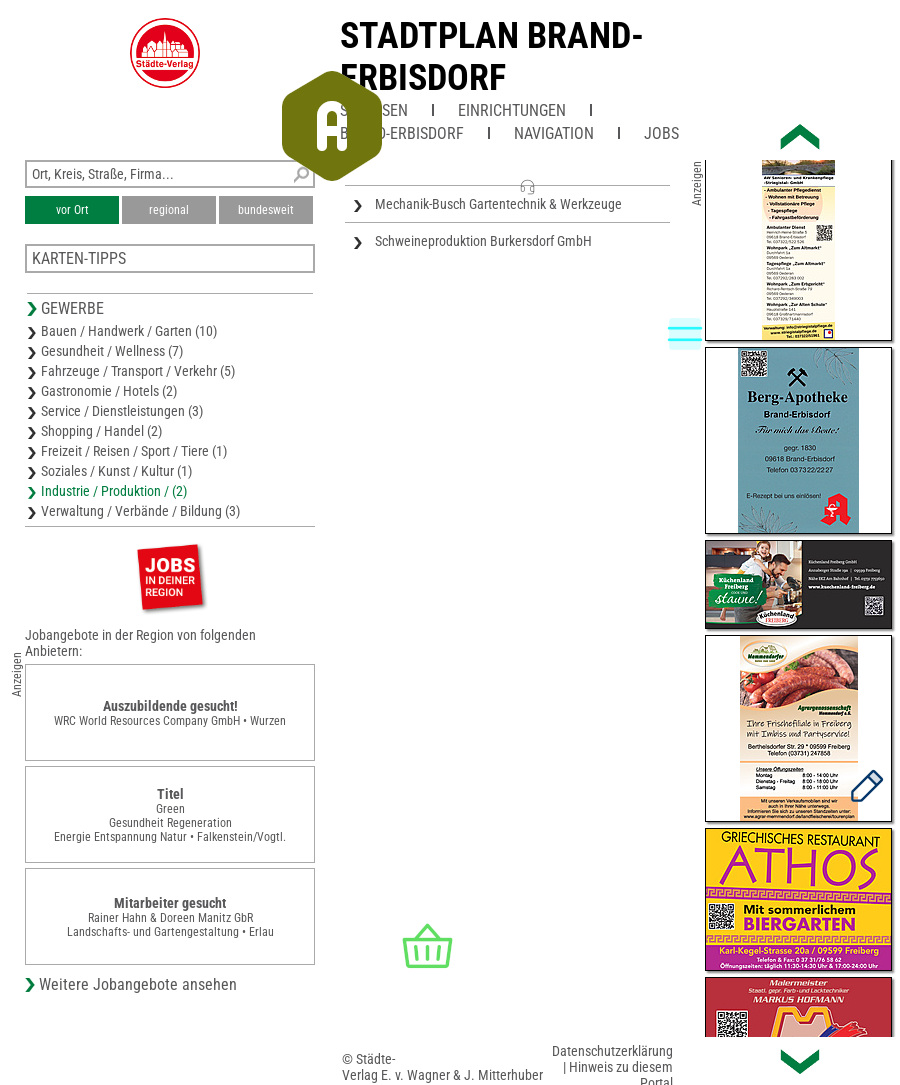 This screenshot has height=1085, width=900. Describe the element at coordinates (527, 186) in the screenshot. I see `contact customer support` at that location.